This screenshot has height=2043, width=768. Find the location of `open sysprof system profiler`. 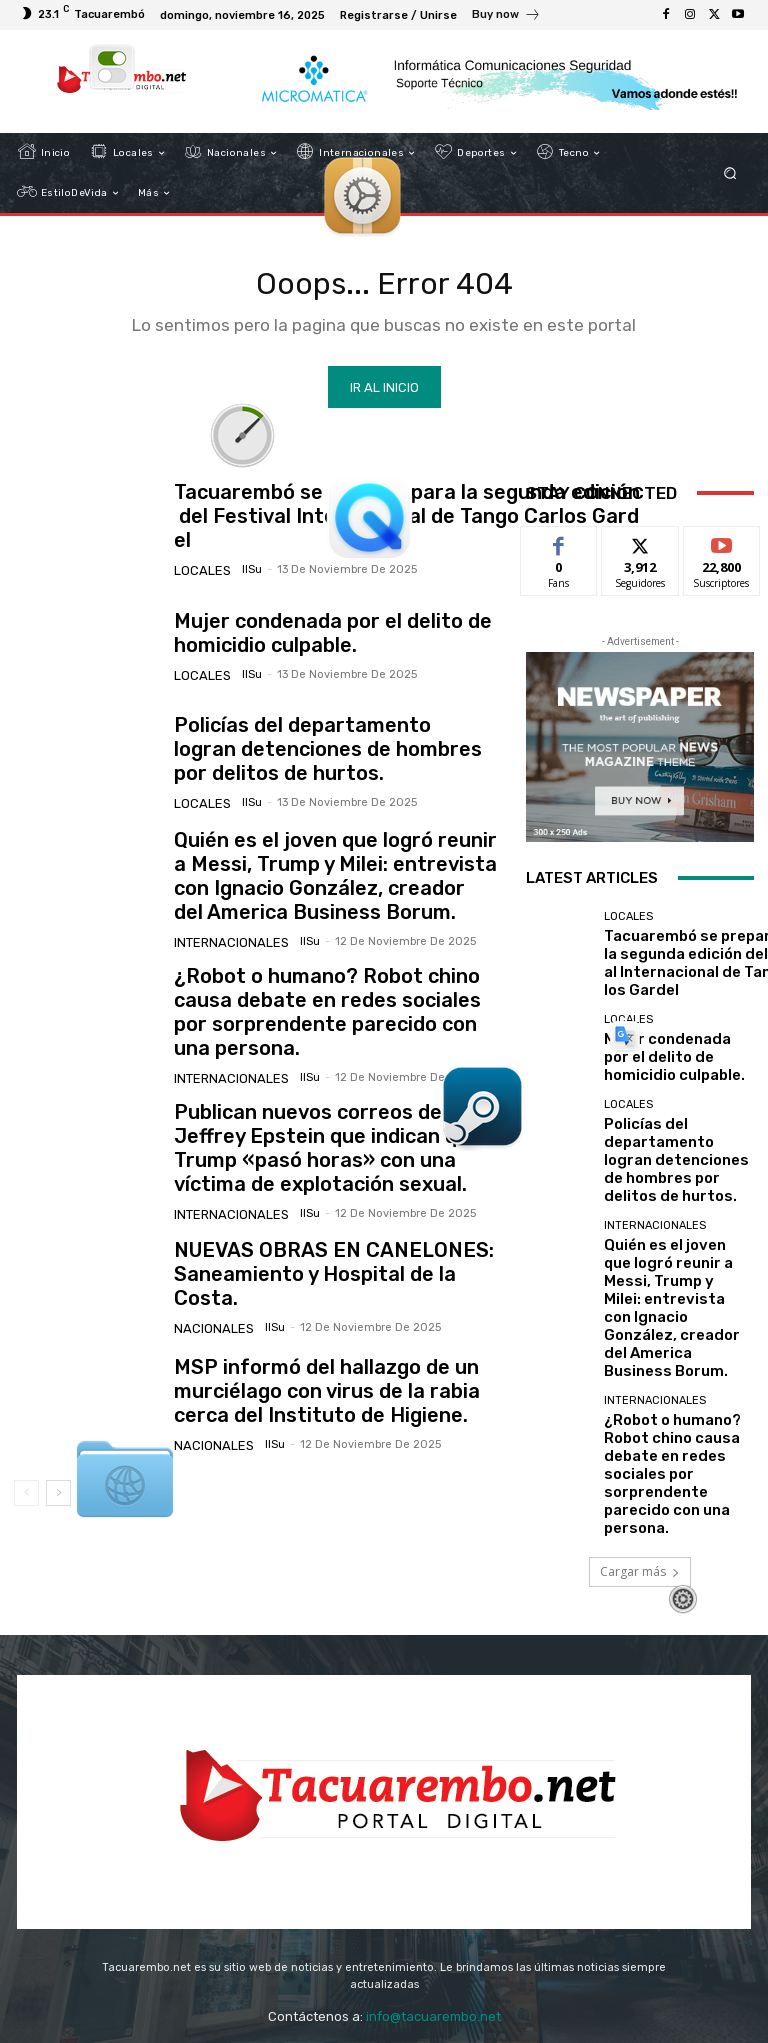

open sysprof system profiler is located at coordinates (242, 435).